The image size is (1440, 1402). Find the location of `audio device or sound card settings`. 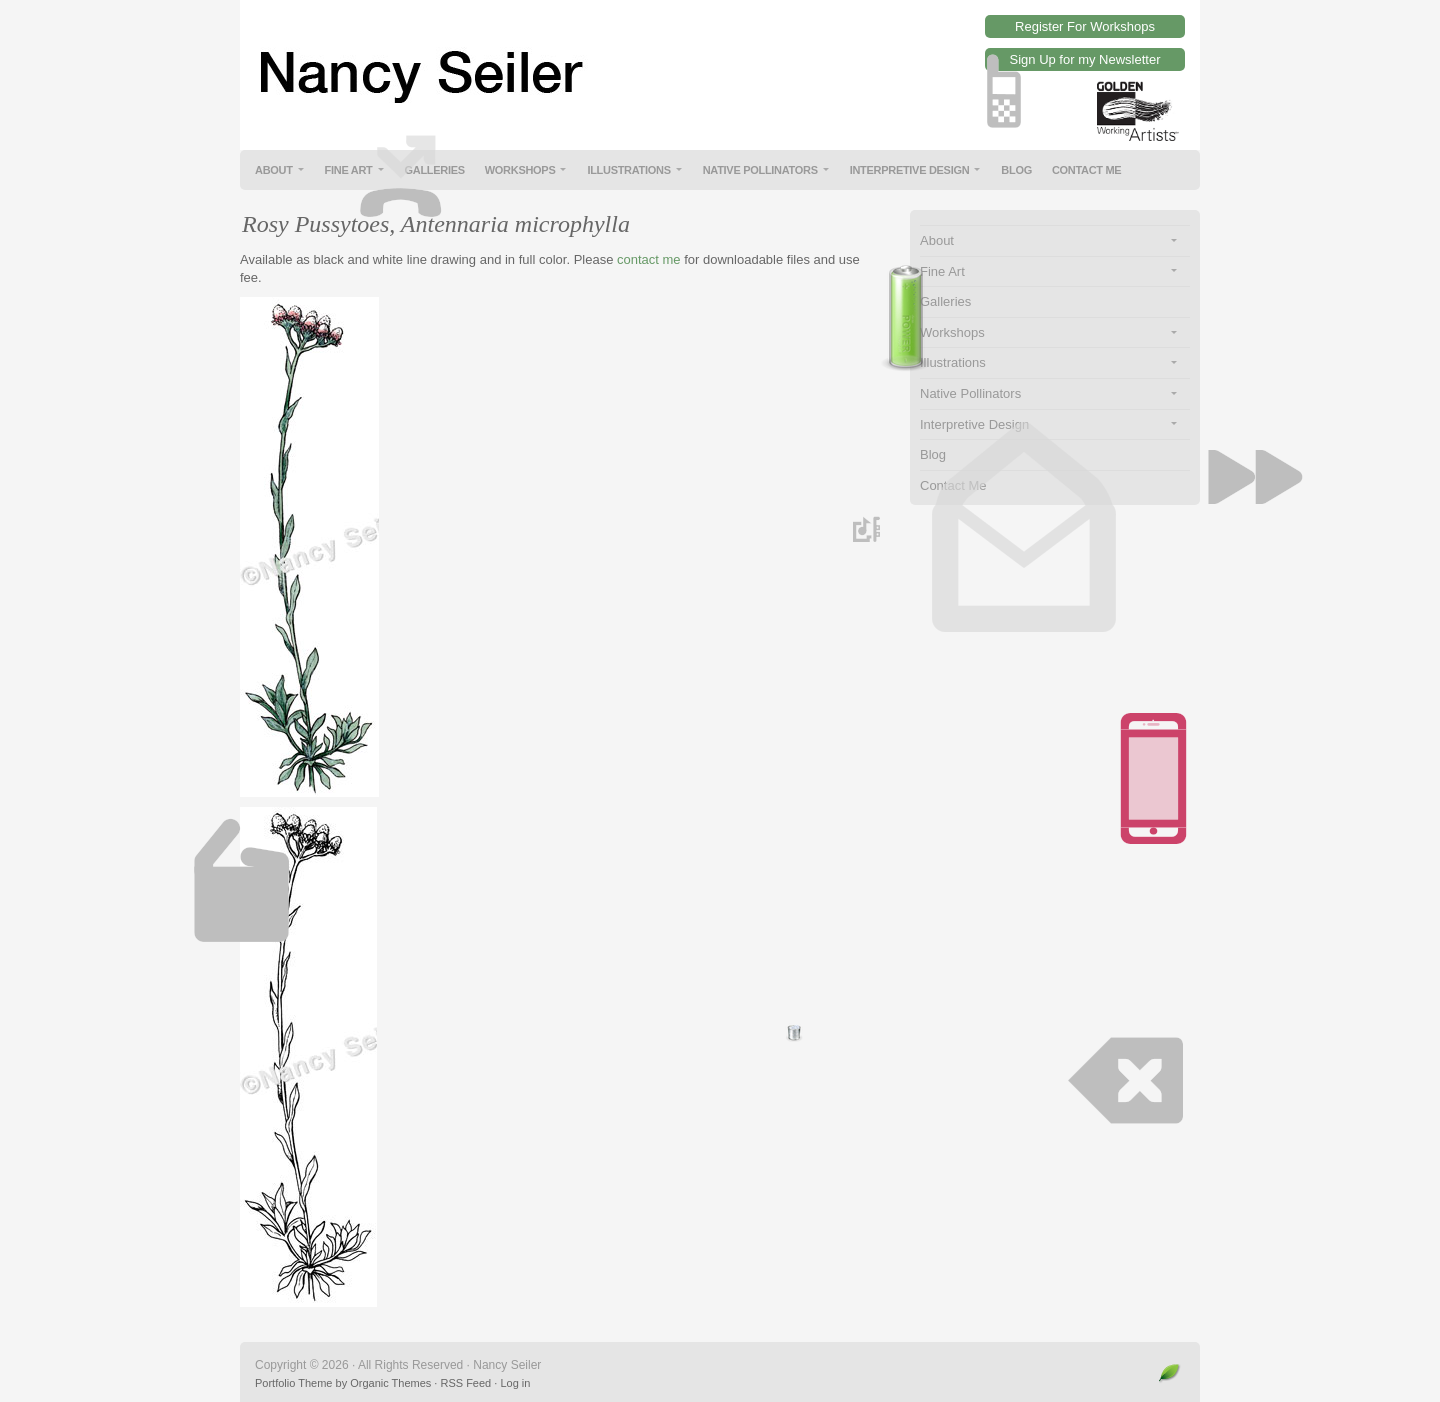

audio device or sound card settings is located at coordinates (866, 528).